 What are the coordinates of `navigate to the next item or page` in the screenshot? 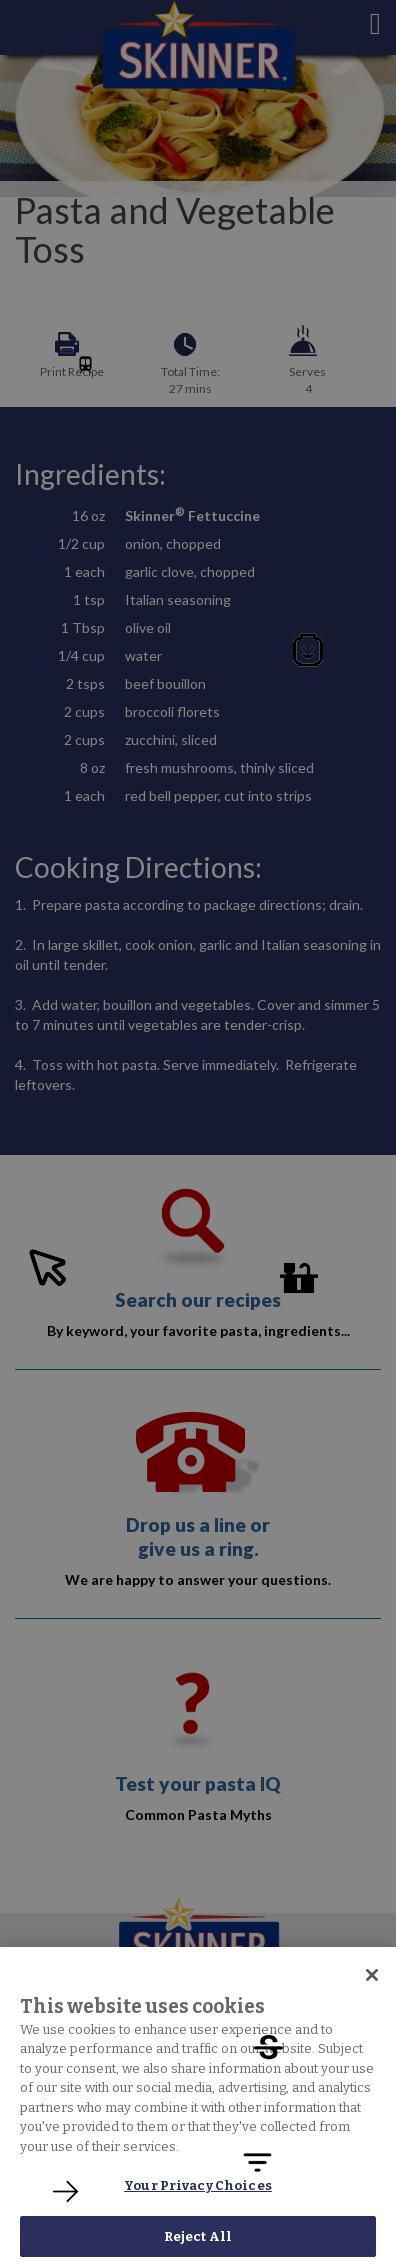 It's located at (65, 2191).